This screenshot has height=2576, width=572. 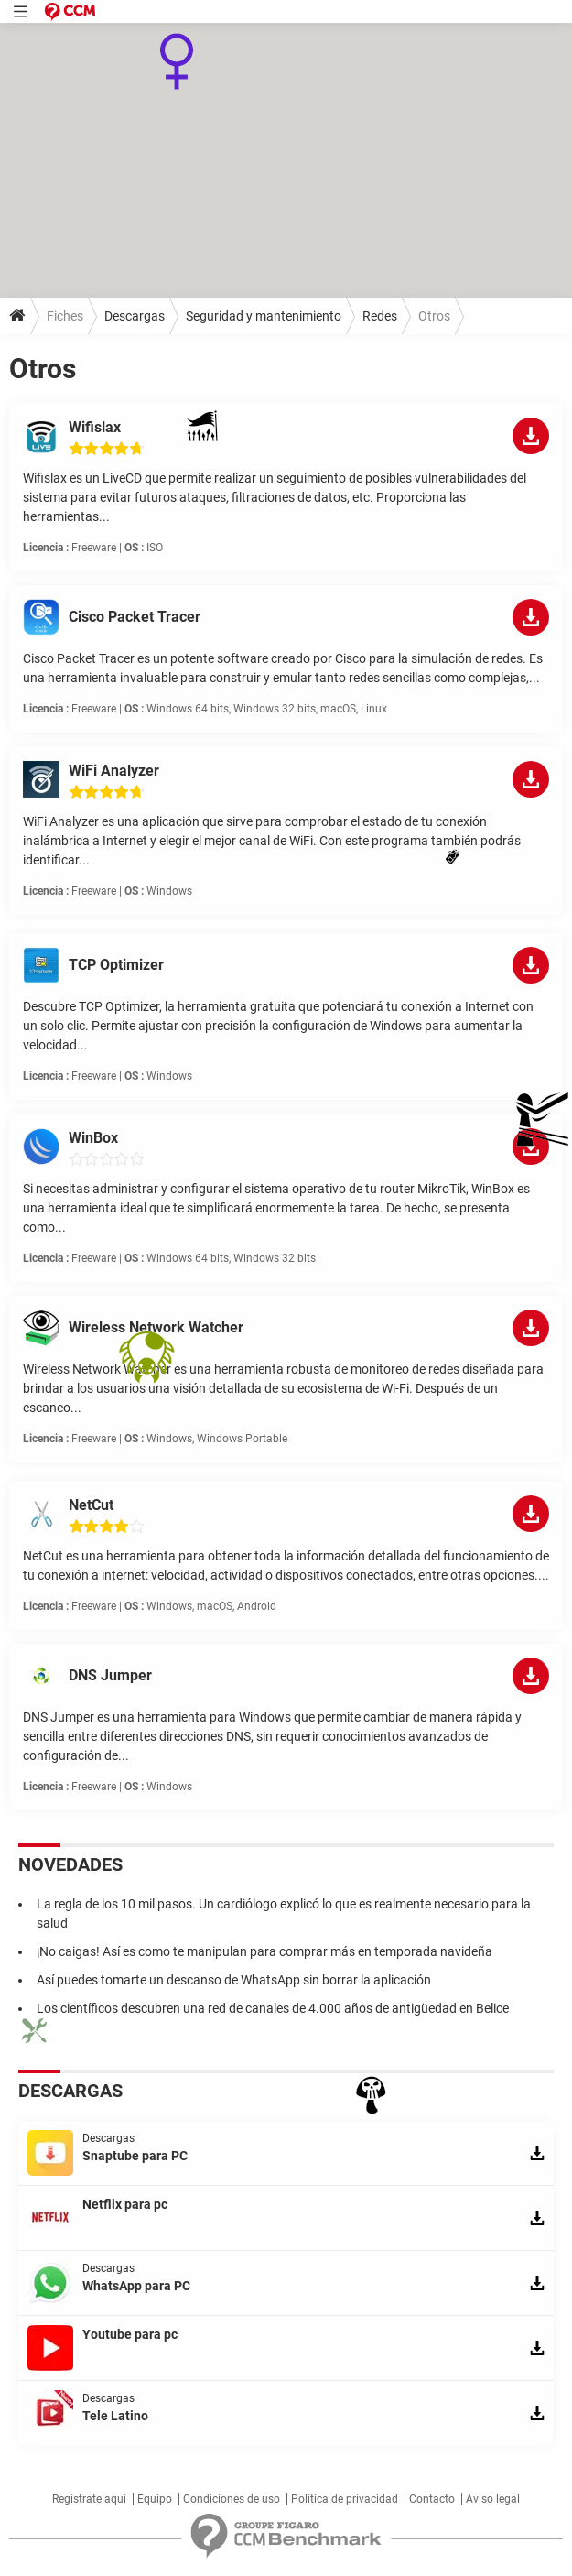 What do you see at coordinates (146, 1357) in the screenshot?
I see `indicates a tick or mite creature in a game context` at bounding box center [146, 1357].